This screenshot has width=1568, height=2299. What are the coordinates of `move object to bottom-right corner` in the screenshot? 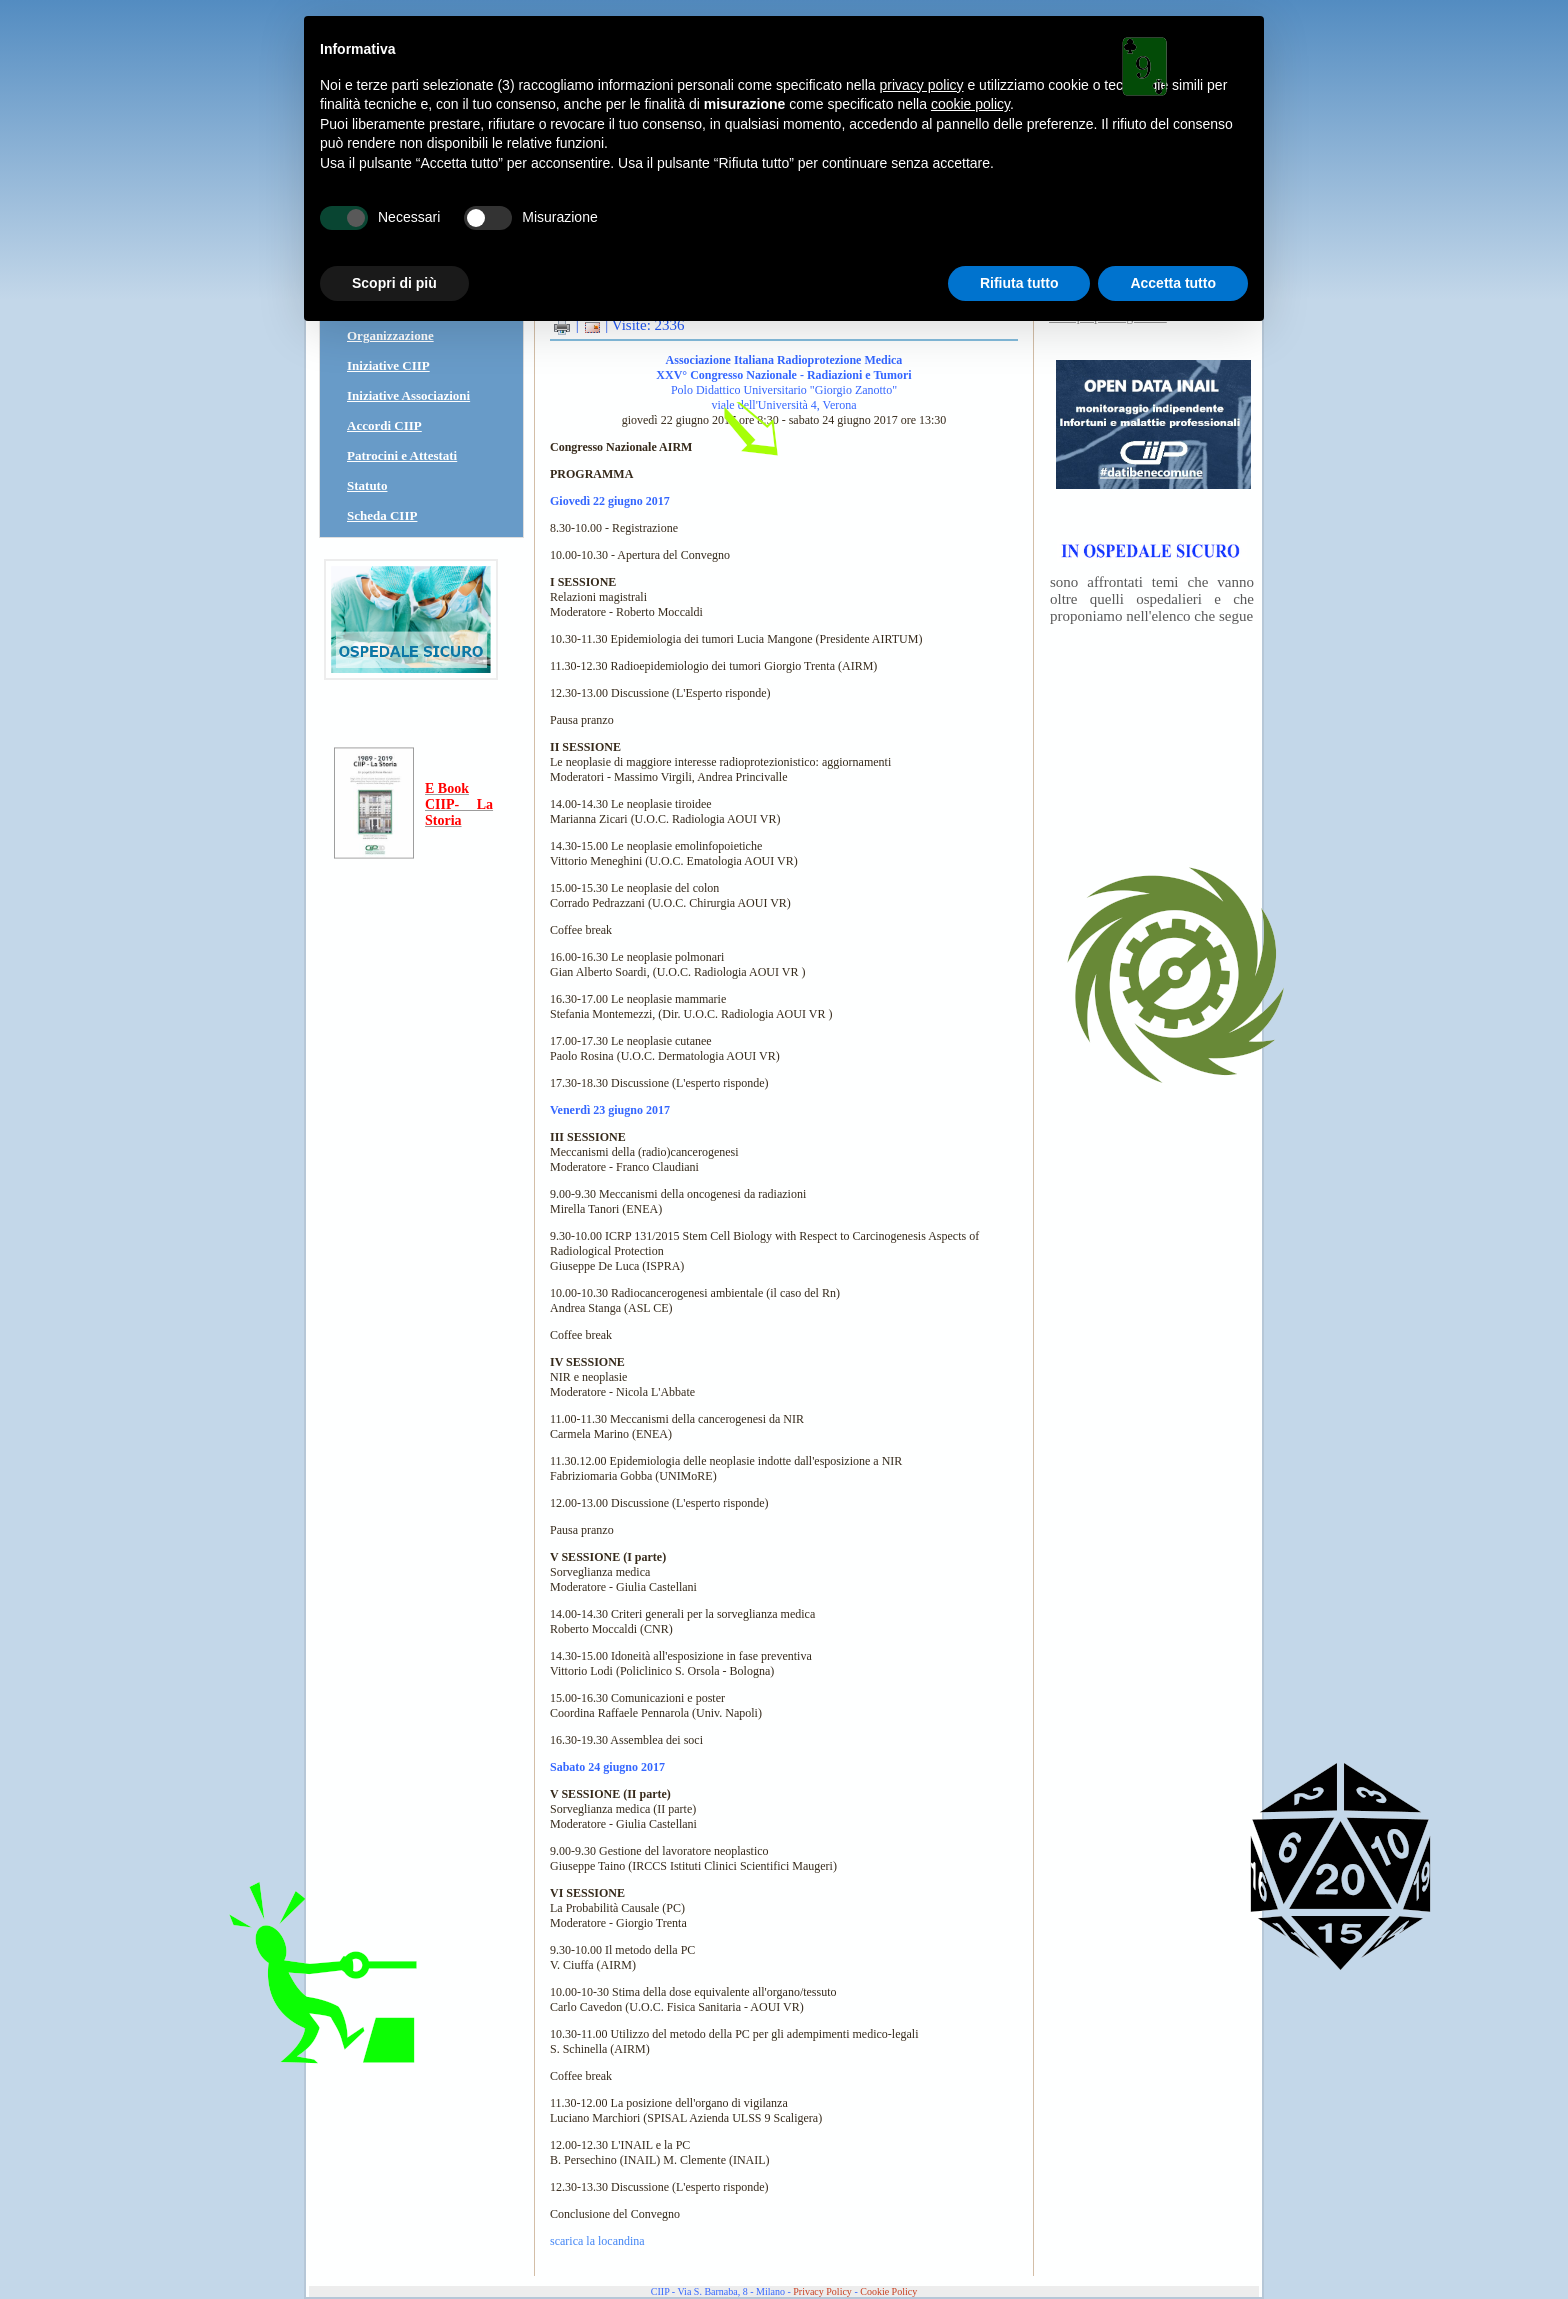 It's located at (751, 429).